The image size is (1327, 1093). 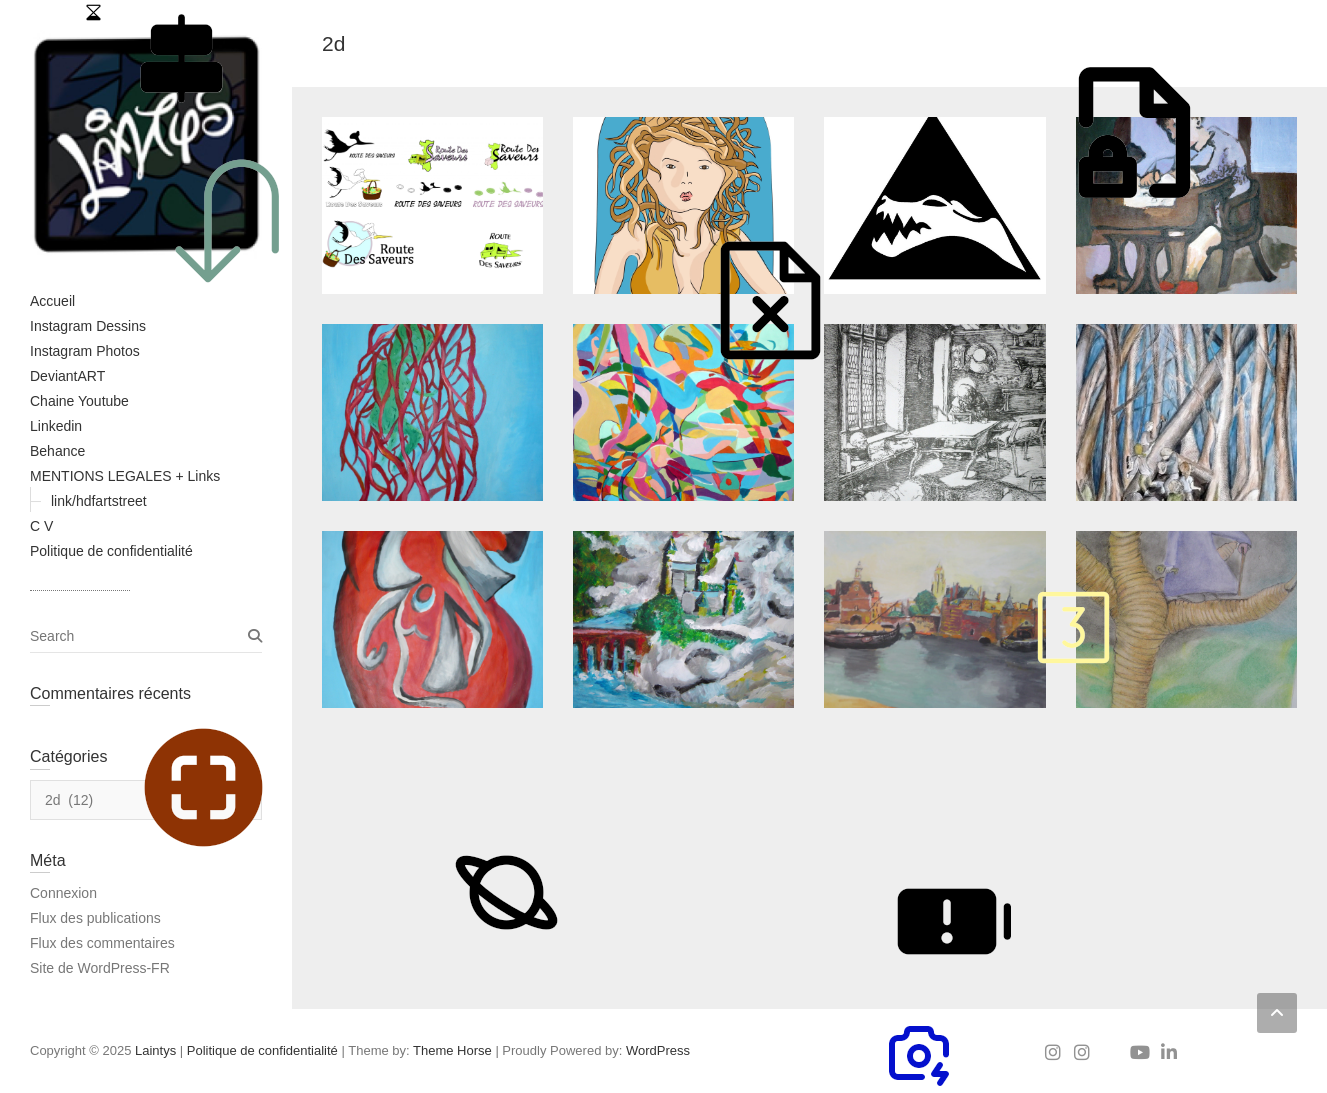 What do you see at coordinates (232, 221) in the screenshot?
I see `undo or reverse last action` at bounding box center [232, 221].